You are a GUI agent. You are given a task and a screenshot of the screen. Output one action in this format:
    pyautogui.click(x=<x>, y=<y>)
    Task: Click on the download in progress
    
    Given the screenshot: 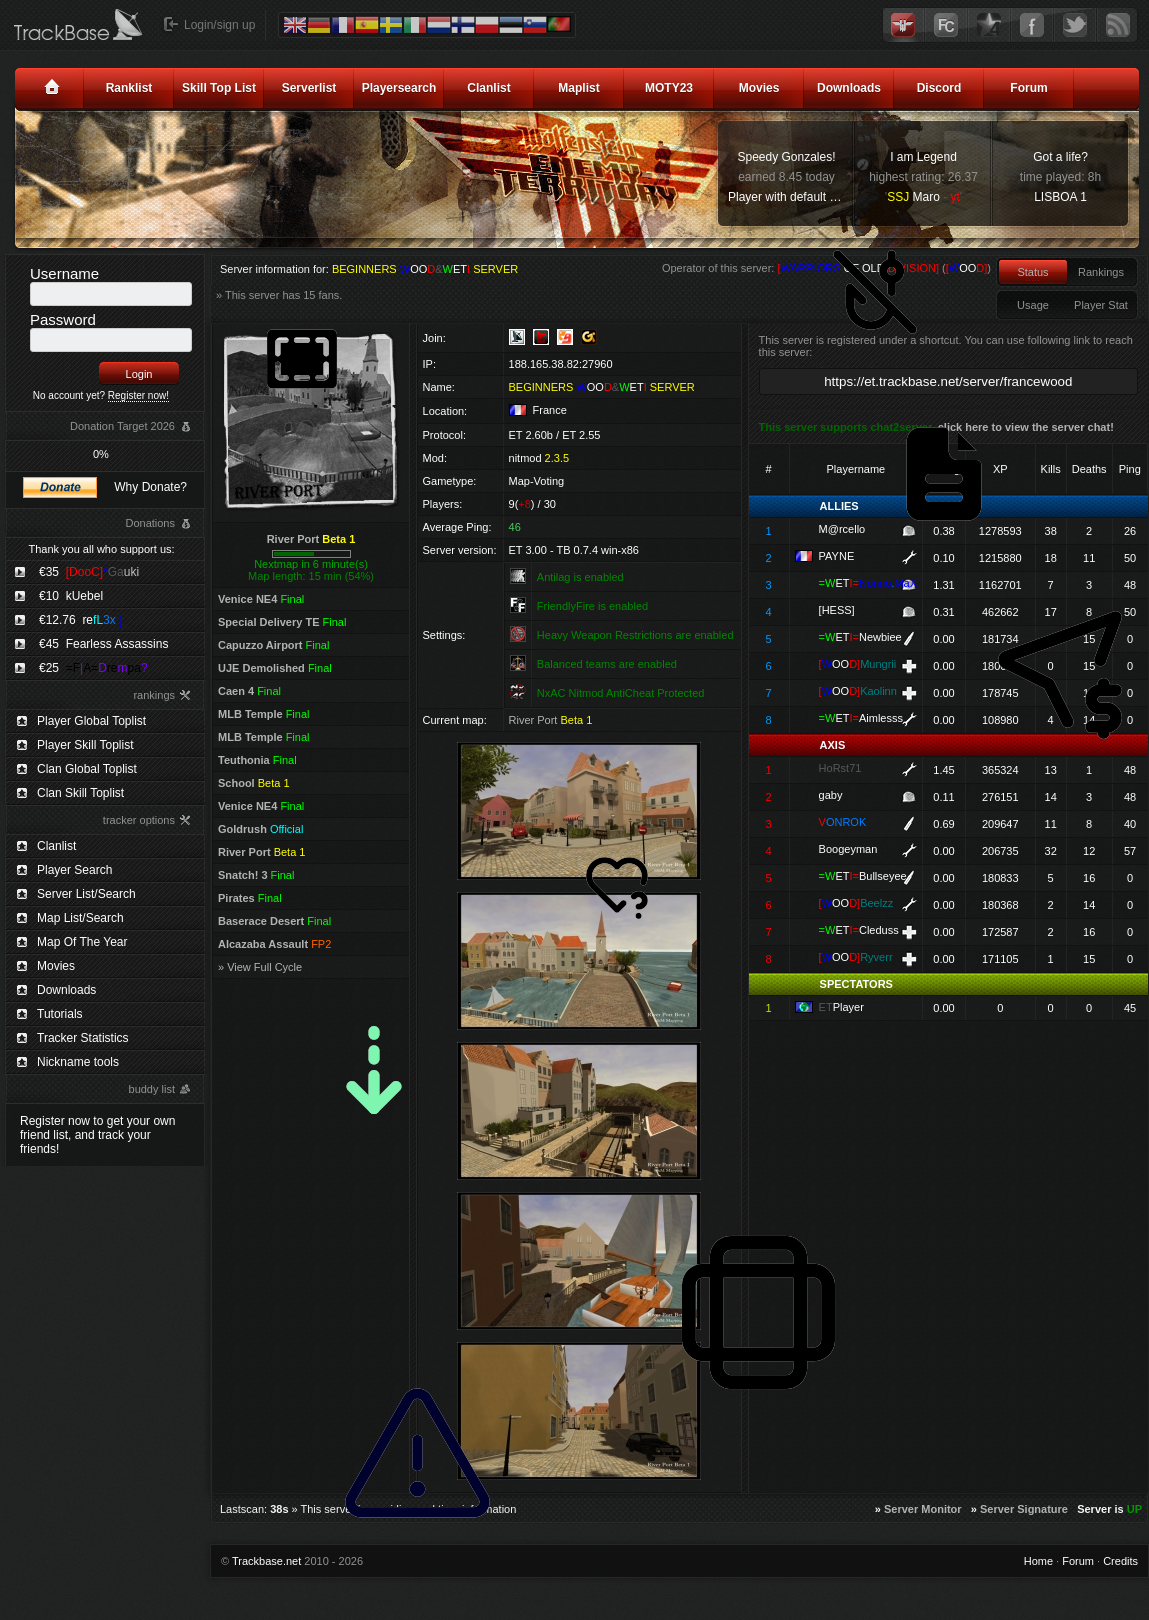 What is the action you would take?
    pyautogui.click(x=374, y=1070)
    